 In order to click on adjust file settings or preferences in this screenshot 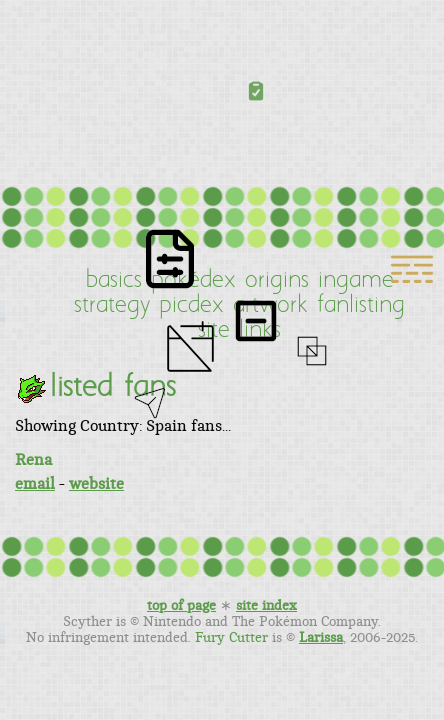, I will do `click(170, 259)`.